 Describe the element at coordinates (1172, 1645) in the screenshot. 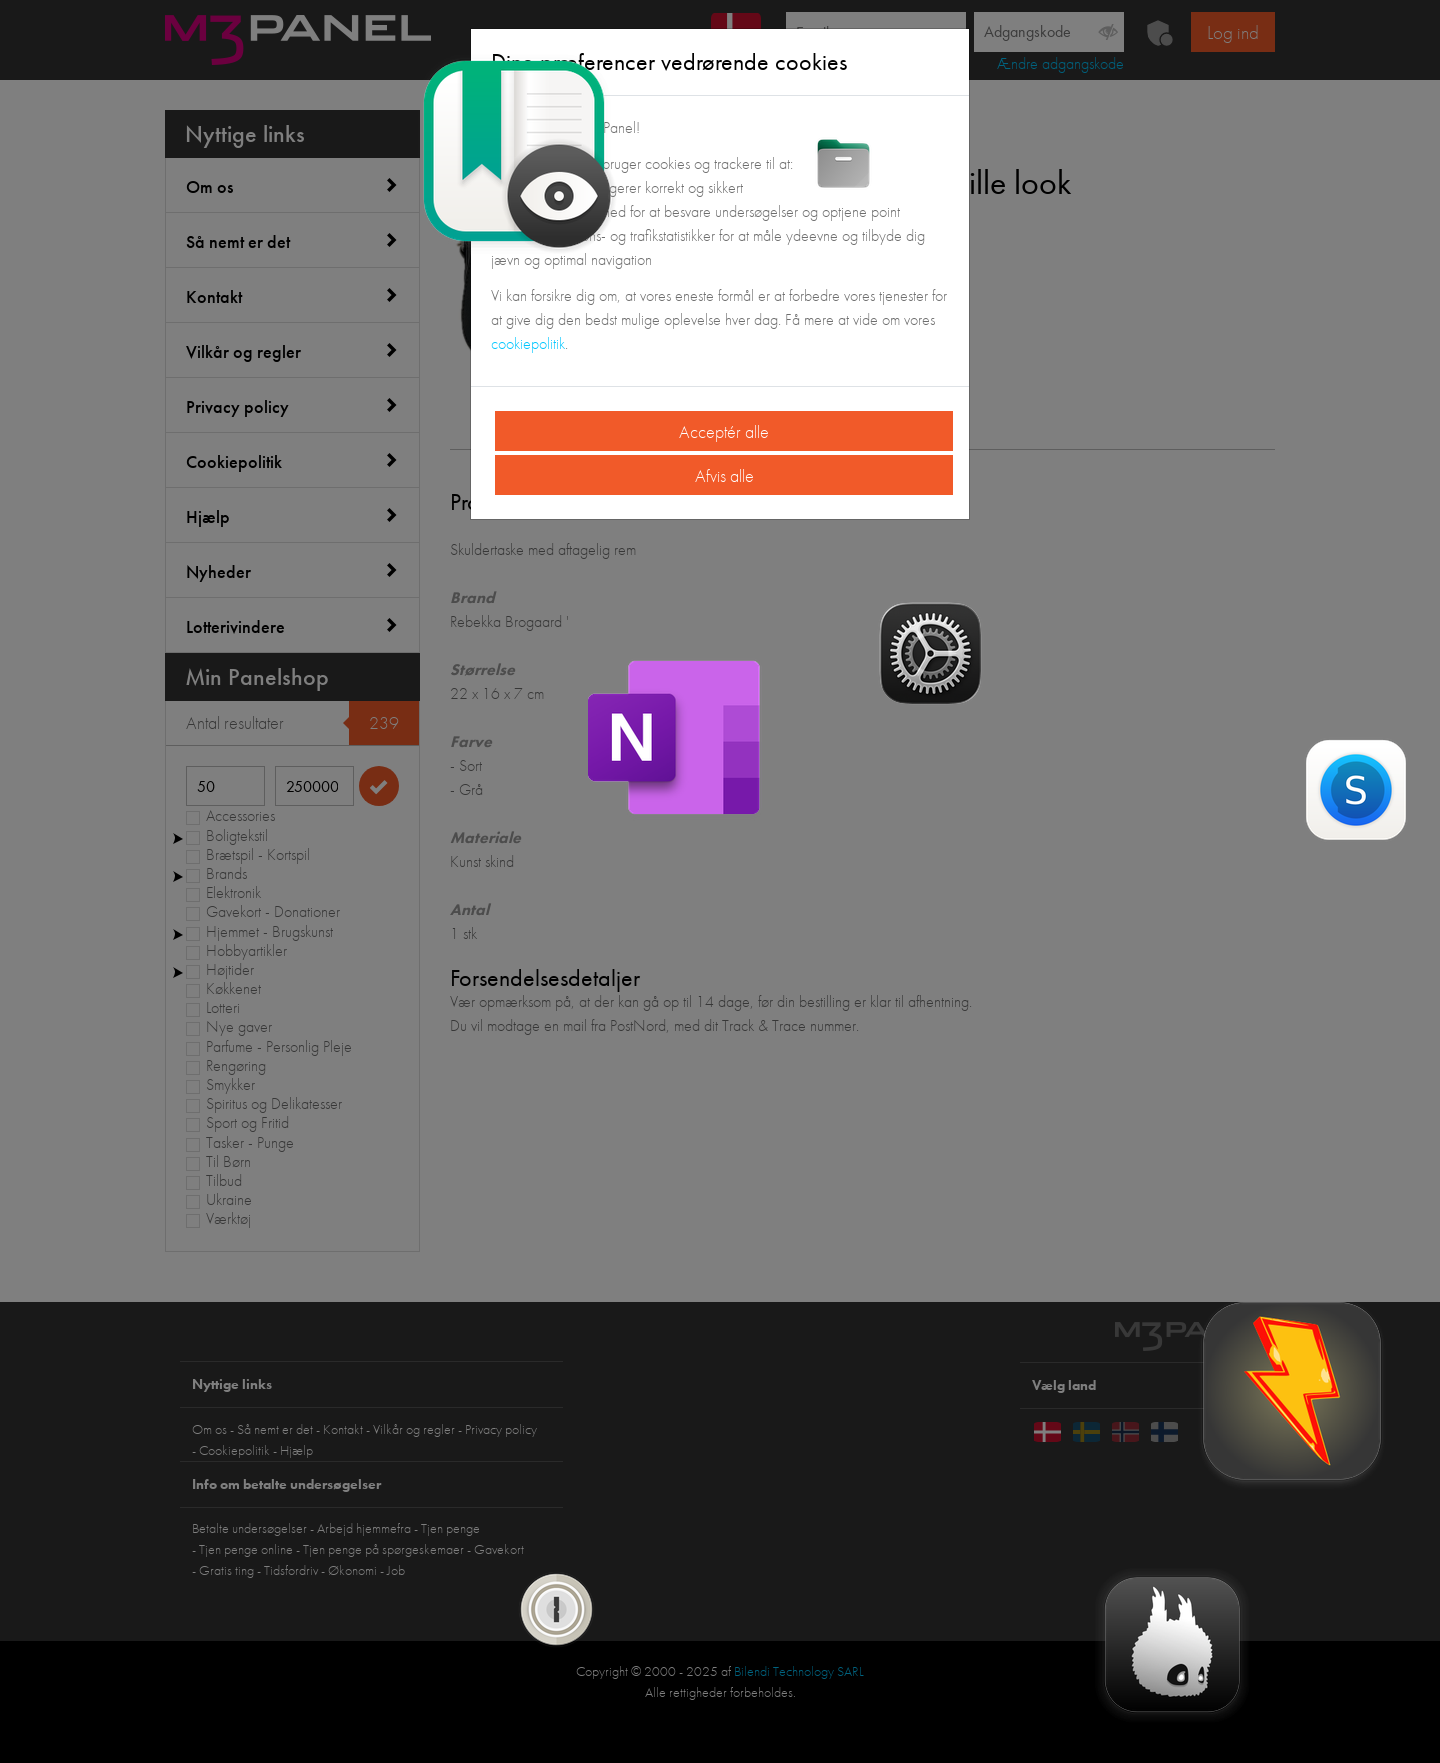

I see `launch the badland game app` at that location.